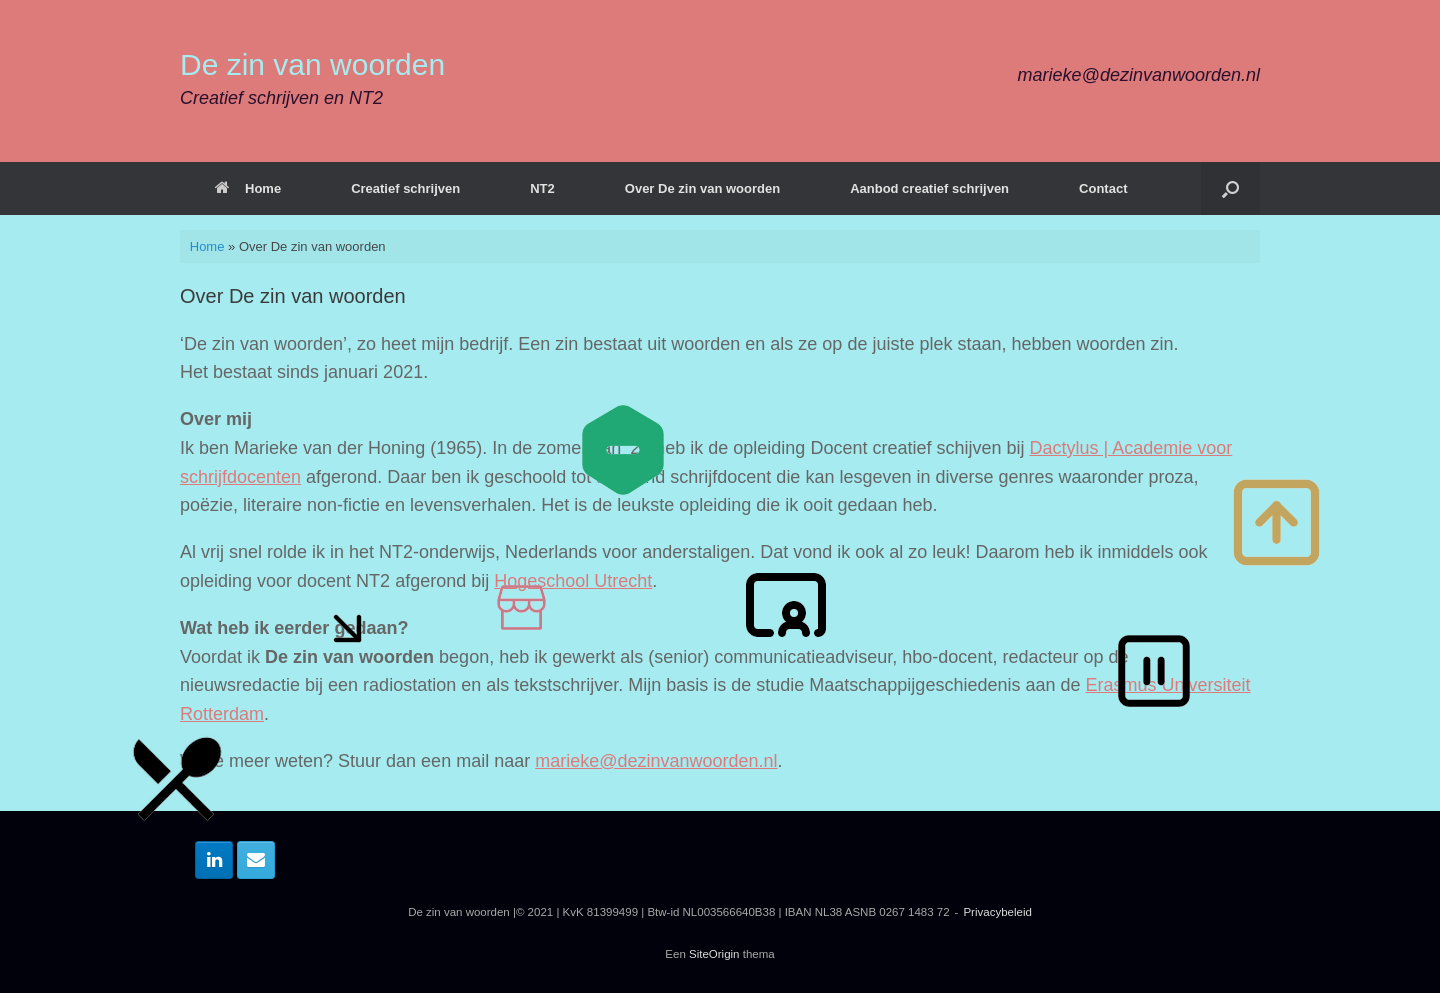 The image size is (1440, 993). What do you see at coordinates (176, 778) in the screenshot?
I see `find nearby restaurants` at bounding box center [176, 778].